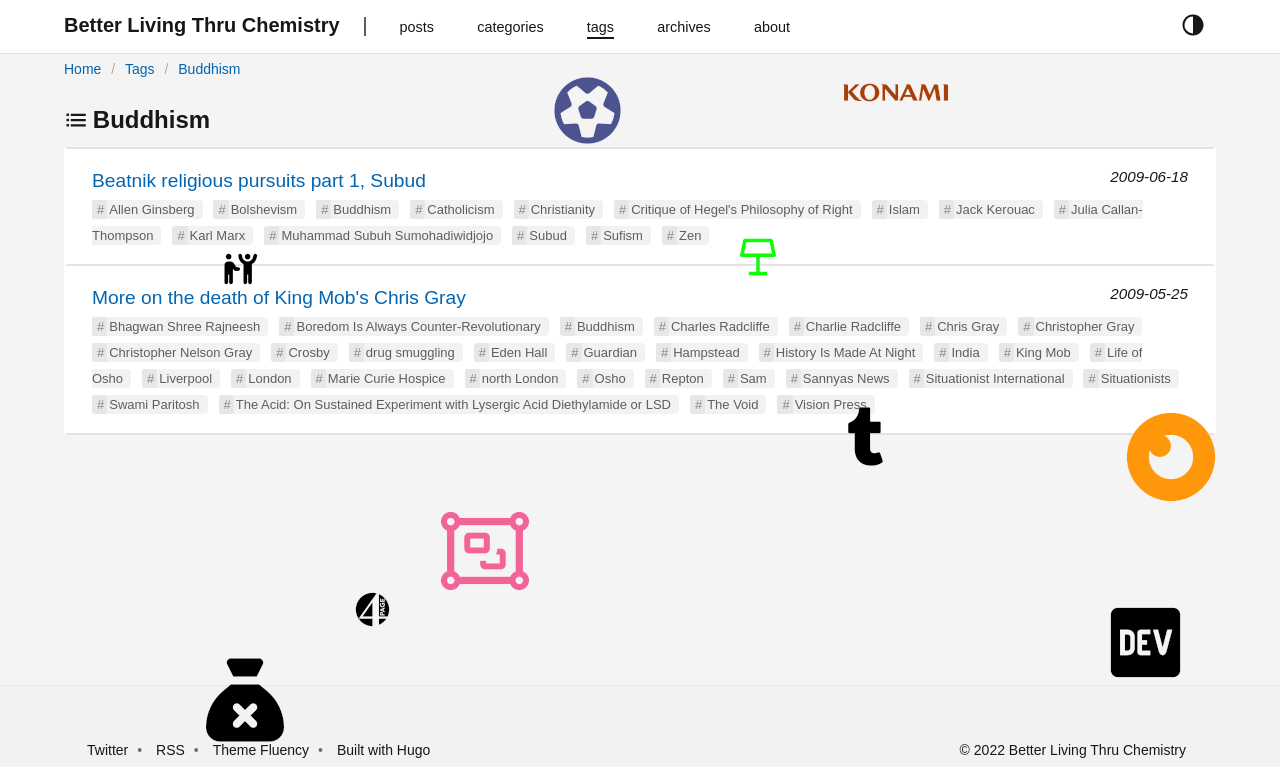 The image size is (1280, 767). What do you see at coordinates (1171, 457) in the screenshot?
I see `view or preview content` at bounding box center [1171, 457].